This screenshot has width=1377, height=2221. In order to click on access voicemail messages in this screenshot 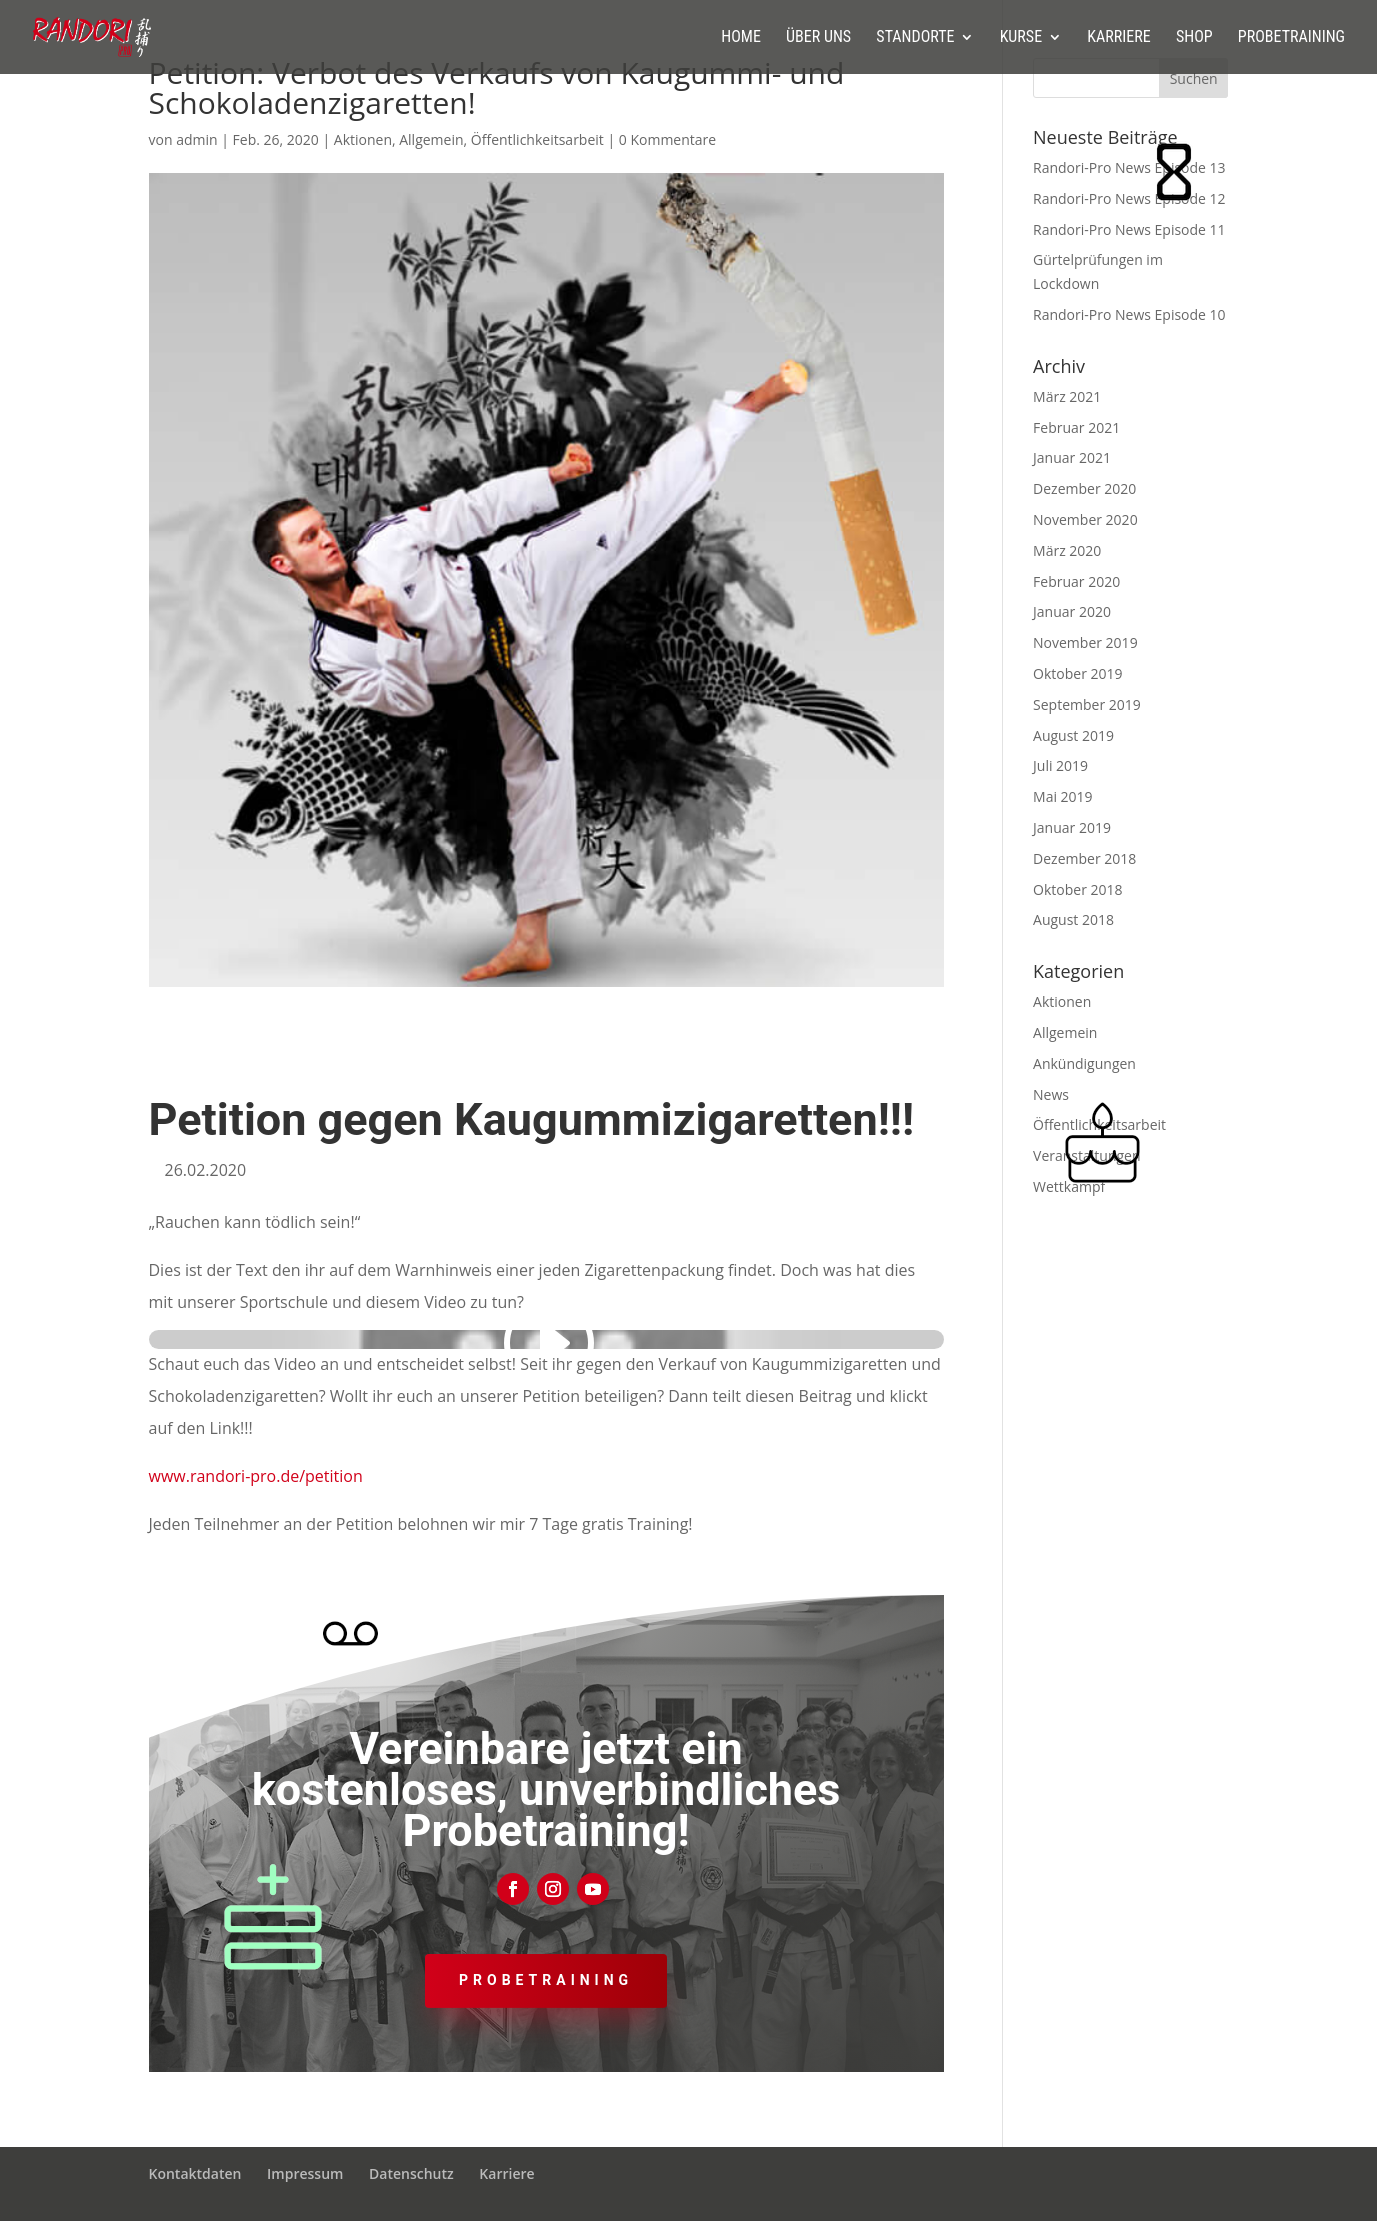, I will do `click(350, 1633)`.